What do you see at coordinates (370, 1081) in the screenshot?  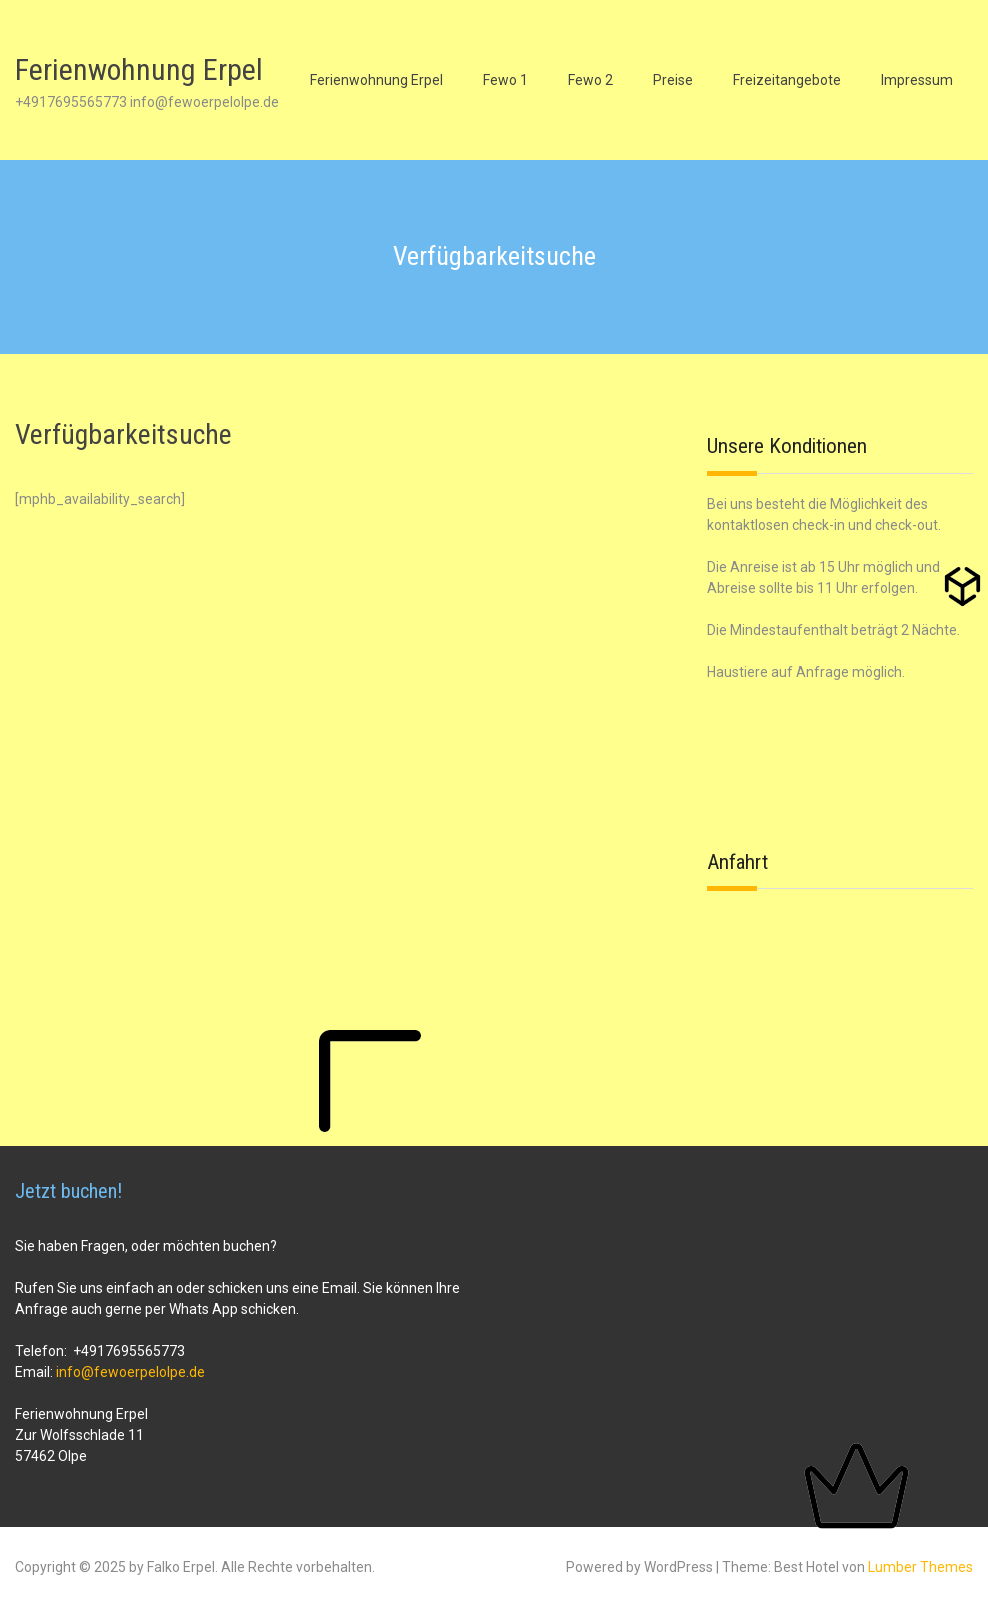 I see `adjust corner radius of a shape` at bounding box center [370, 1081].